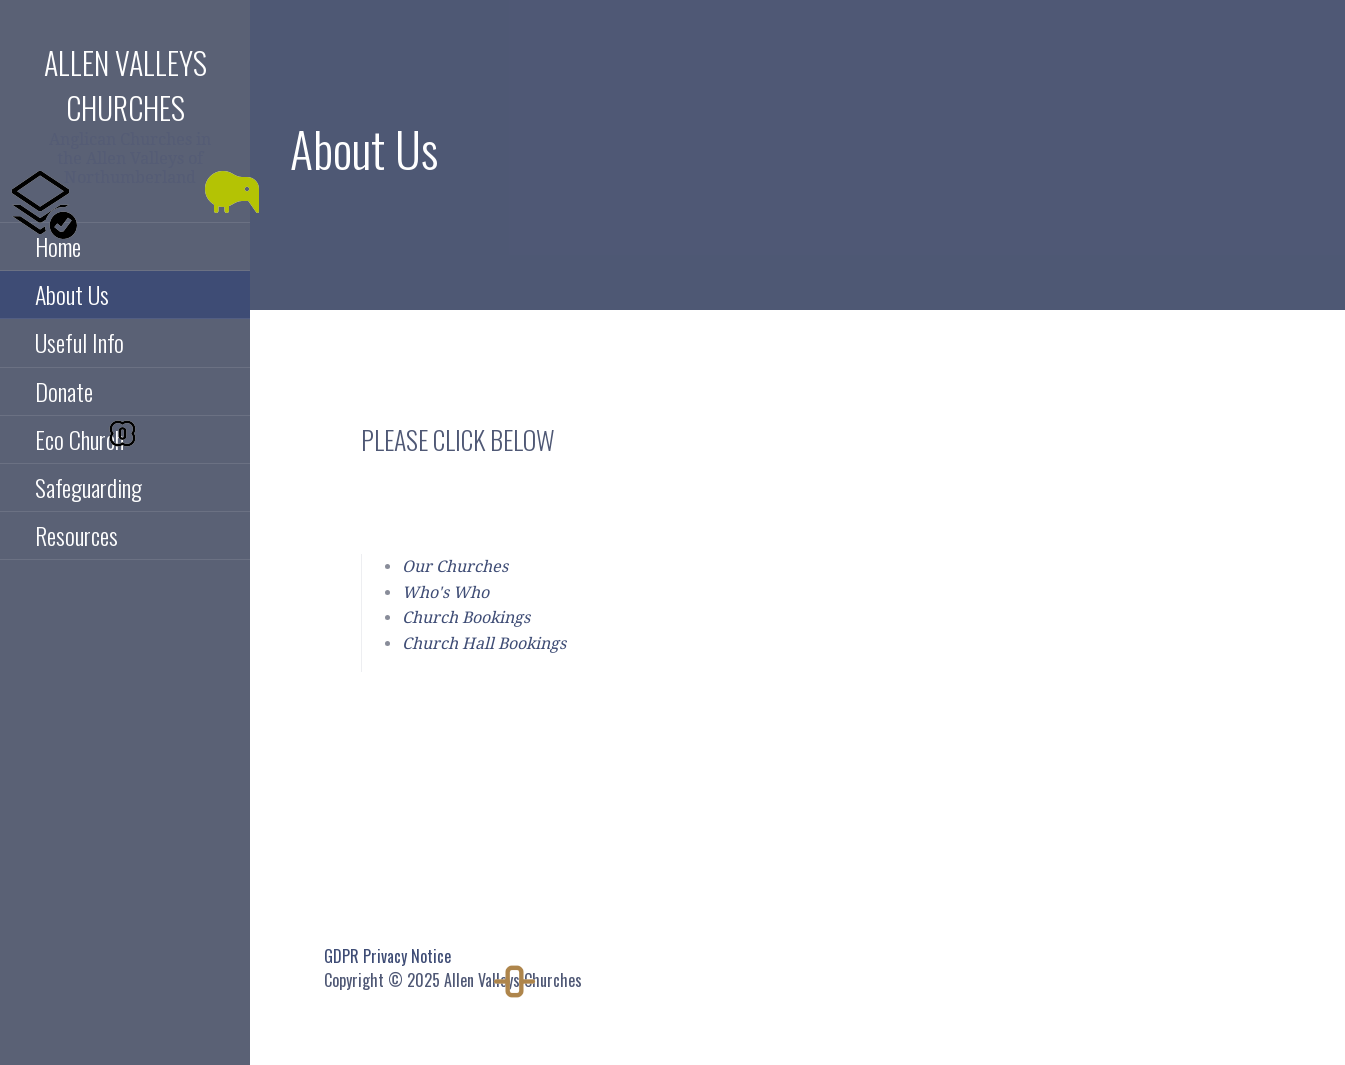 The image size is (1345, 1065). Describe the element at coordinates (40, 202) in the screenshot. I see `view active layers in the editor` at that location.